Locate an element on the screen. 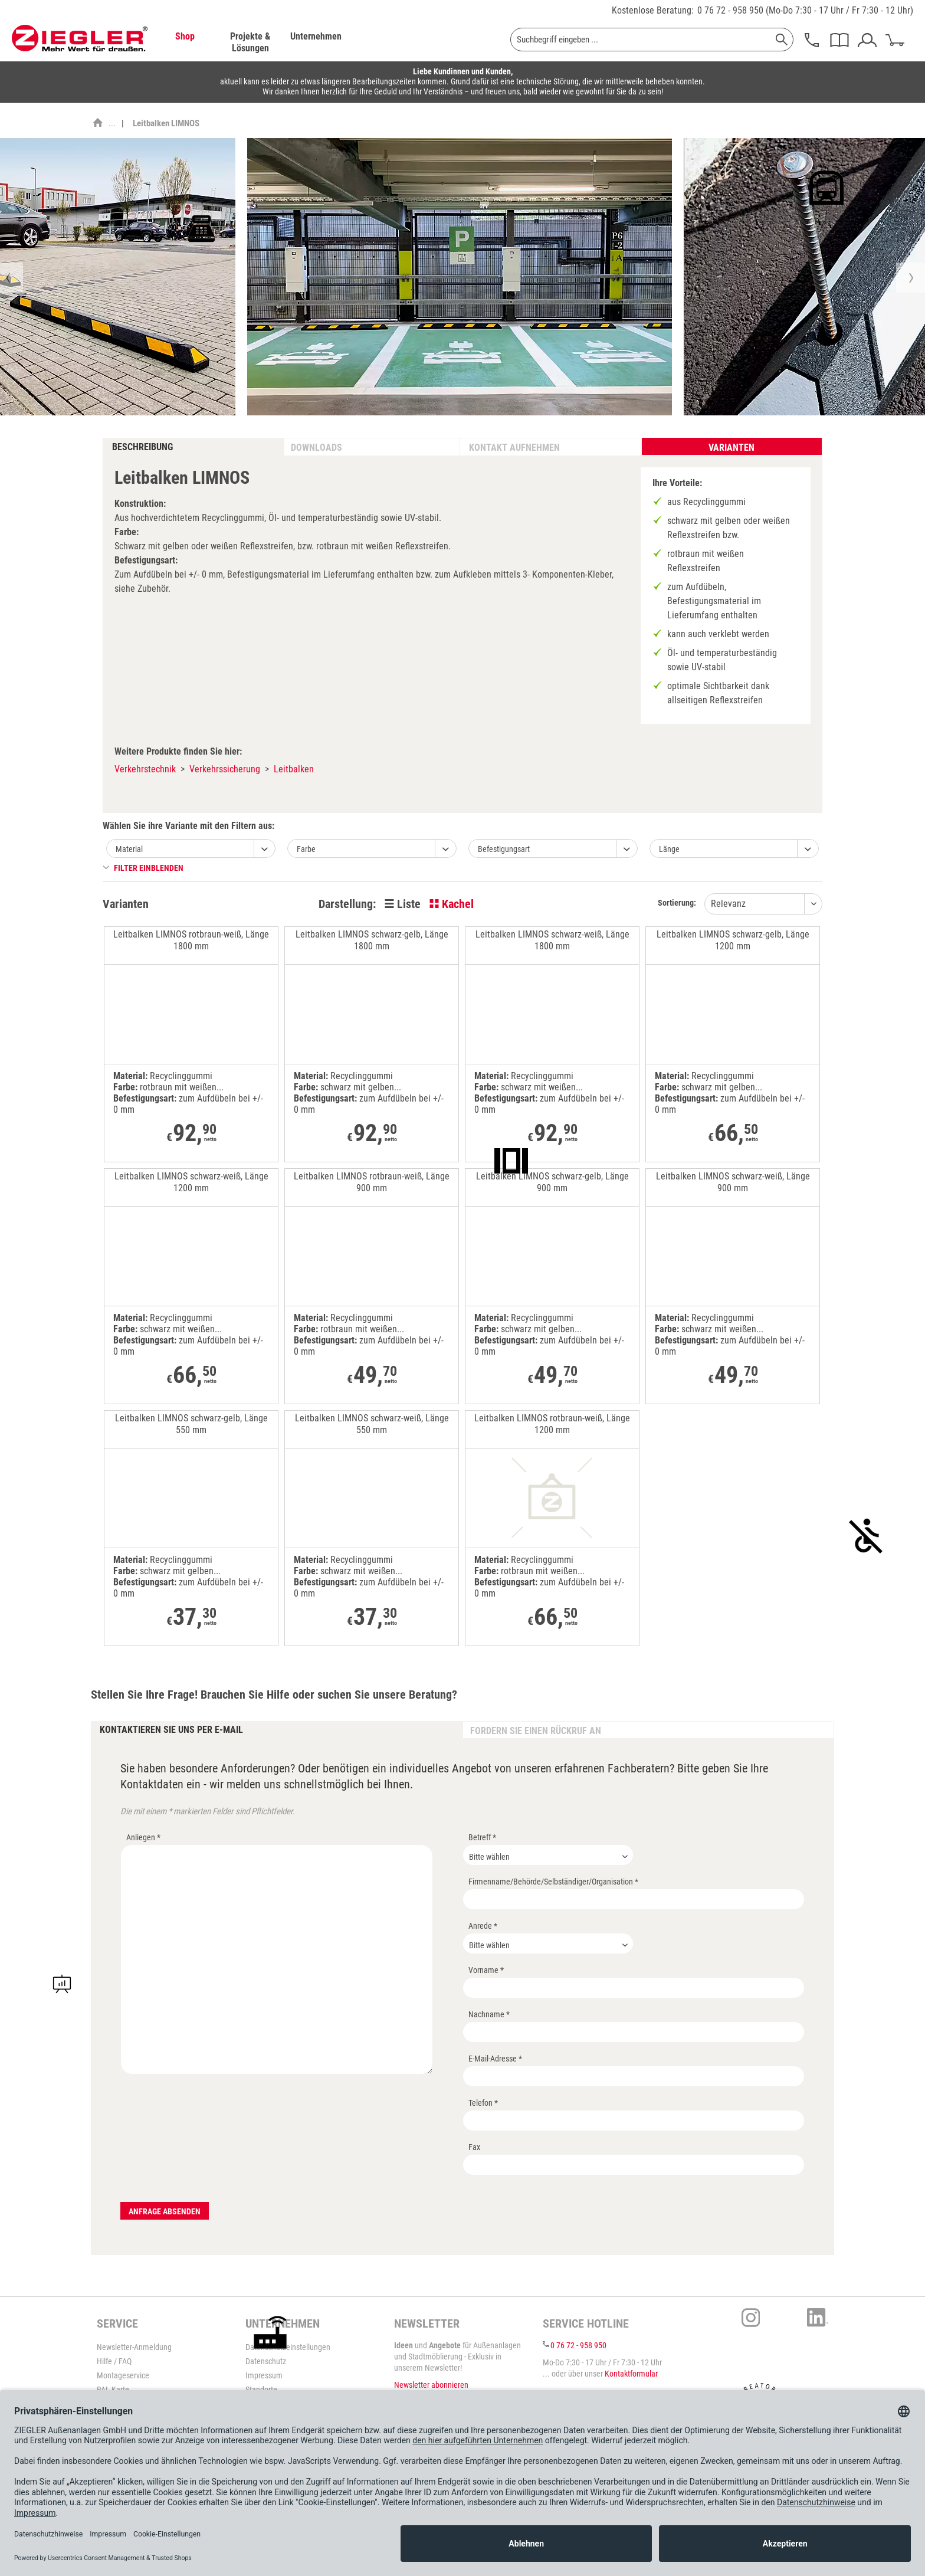 This screenshot has height=2576, width=925. view subway or metro transit options is located at coordinates (826, 188).